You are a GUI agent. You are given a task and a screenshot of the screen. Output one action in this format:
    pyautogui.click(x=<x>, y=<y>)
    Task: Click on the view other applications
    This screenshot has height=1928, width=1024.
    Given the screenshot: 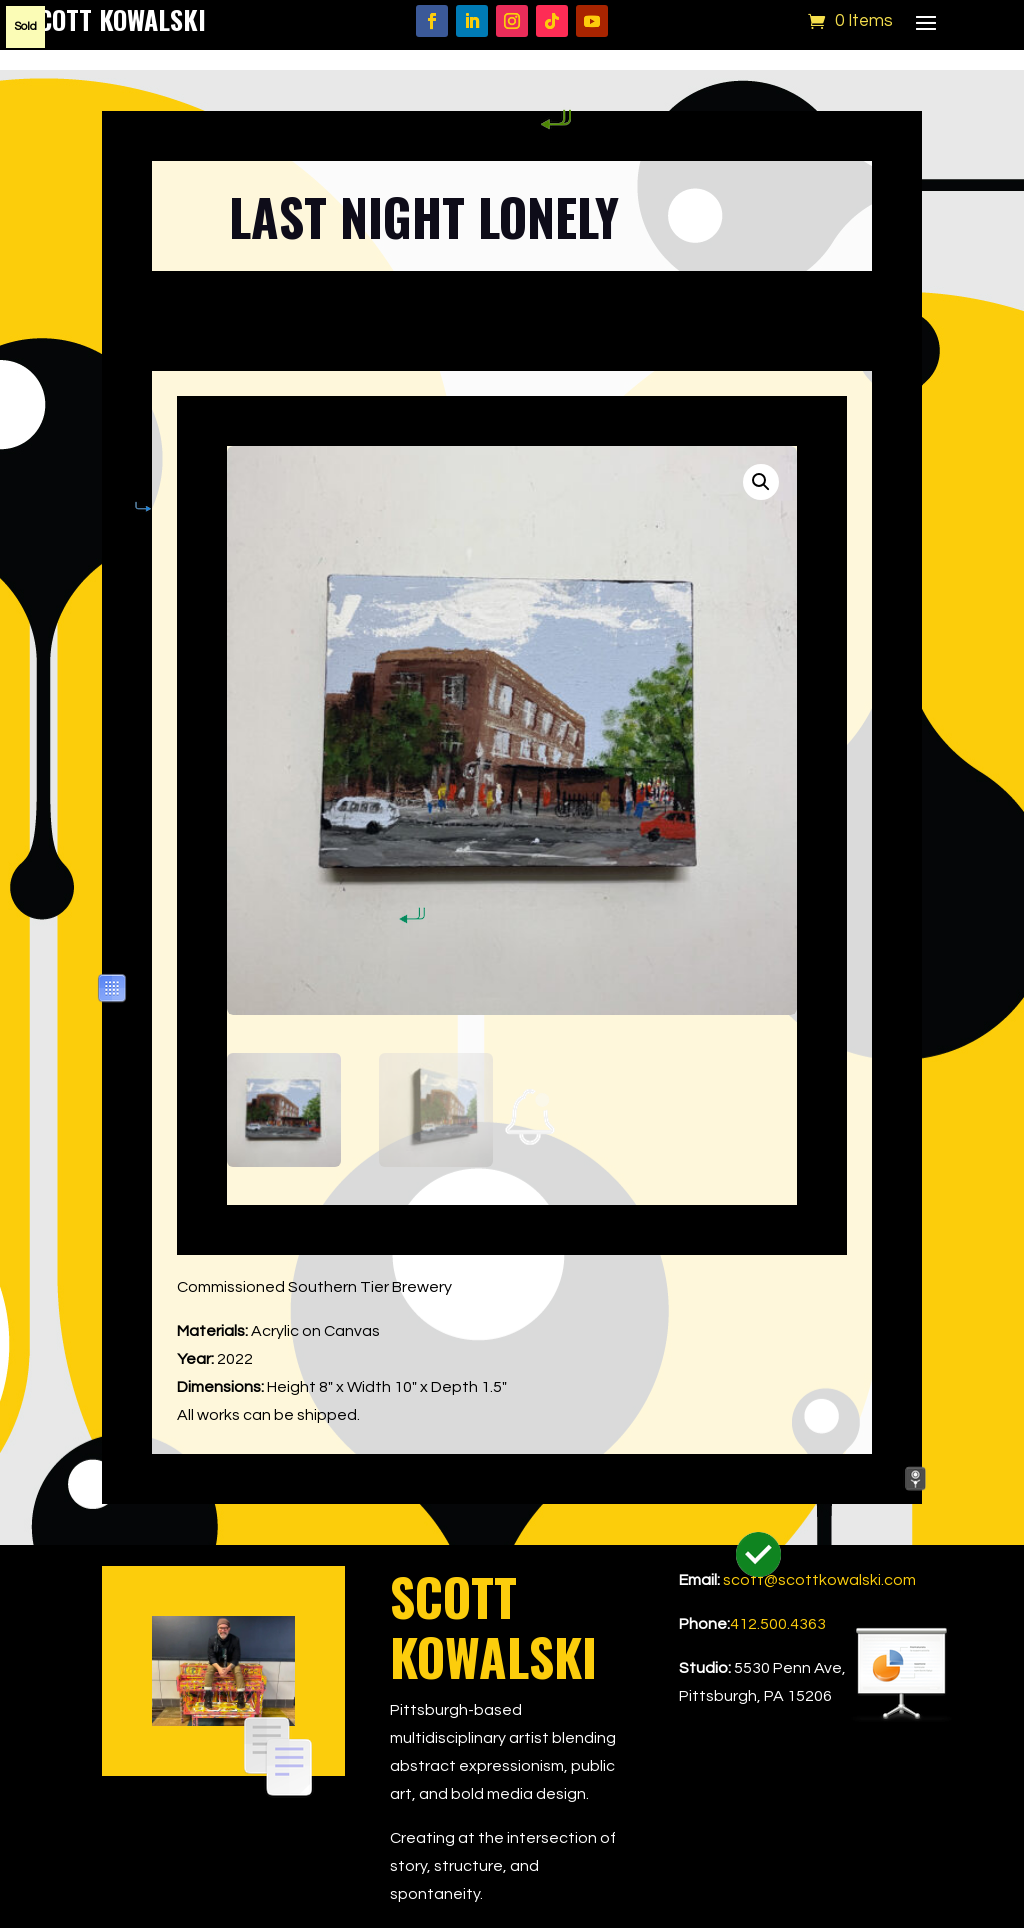 What is the action you would take?
    pyautogui.click(x=112, y=988)
    